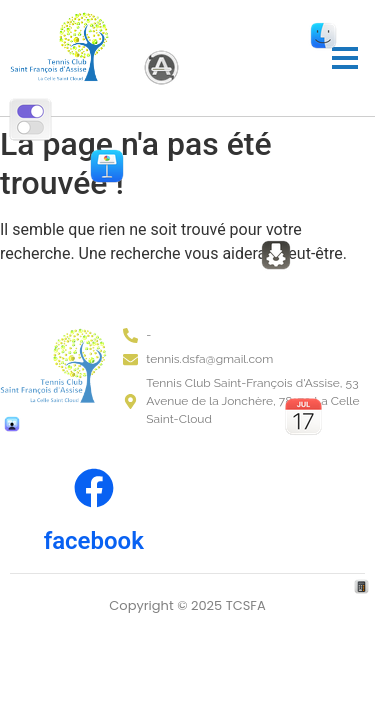 The height and width of the screenshot is (720, 375). Describe the element at coordinates (361, 586) in the screenshot. I see `open the calculator app` at that location.